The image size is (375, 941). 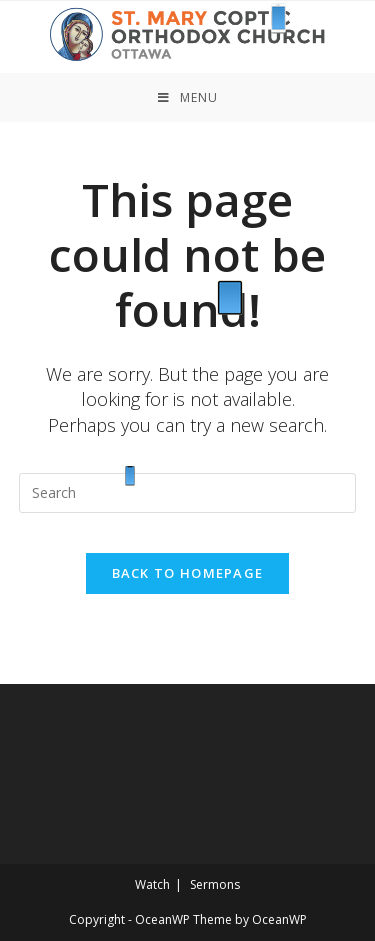 I want to click on iPhone 11 Pro device icon, so click(x=130, y=476).